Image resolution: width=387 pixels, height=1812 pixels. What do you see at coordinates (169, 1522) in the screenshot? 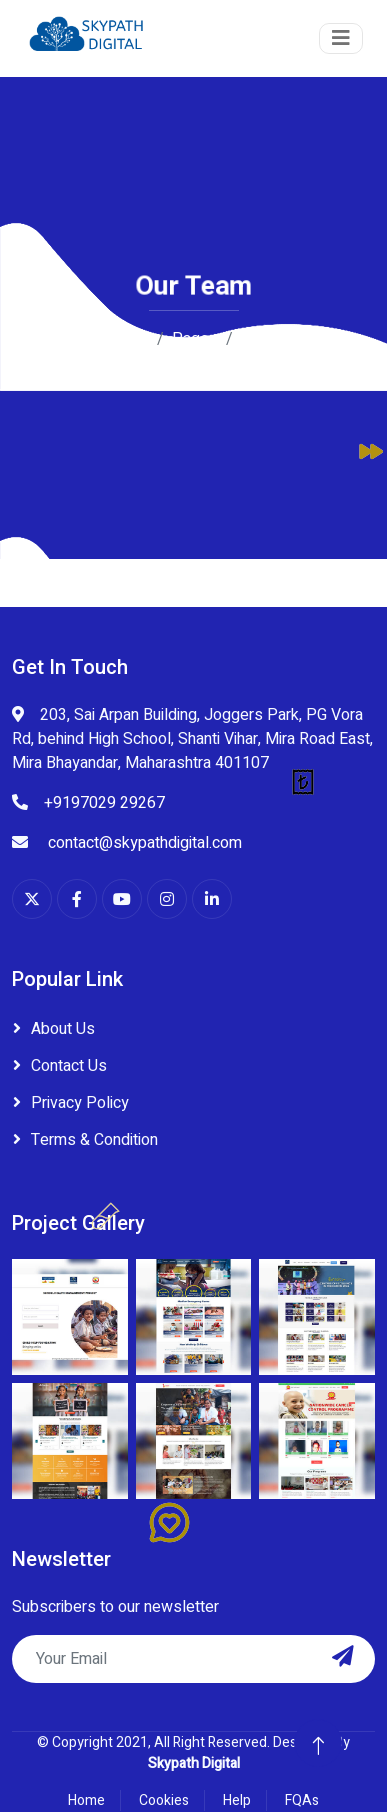
I see `send a message to favorites` at bounding box center [169, 1522].